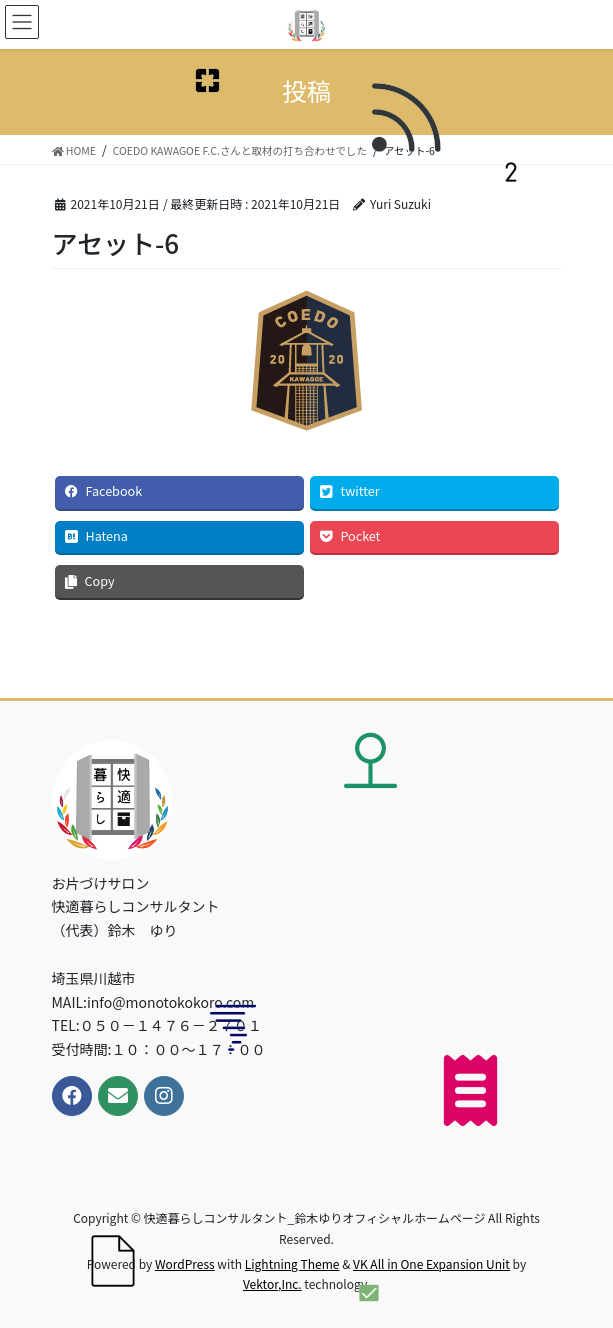 The height and width of the screenshot is (1328, 613). I want to click on subscribe to RSS feed, so click(403, 118).